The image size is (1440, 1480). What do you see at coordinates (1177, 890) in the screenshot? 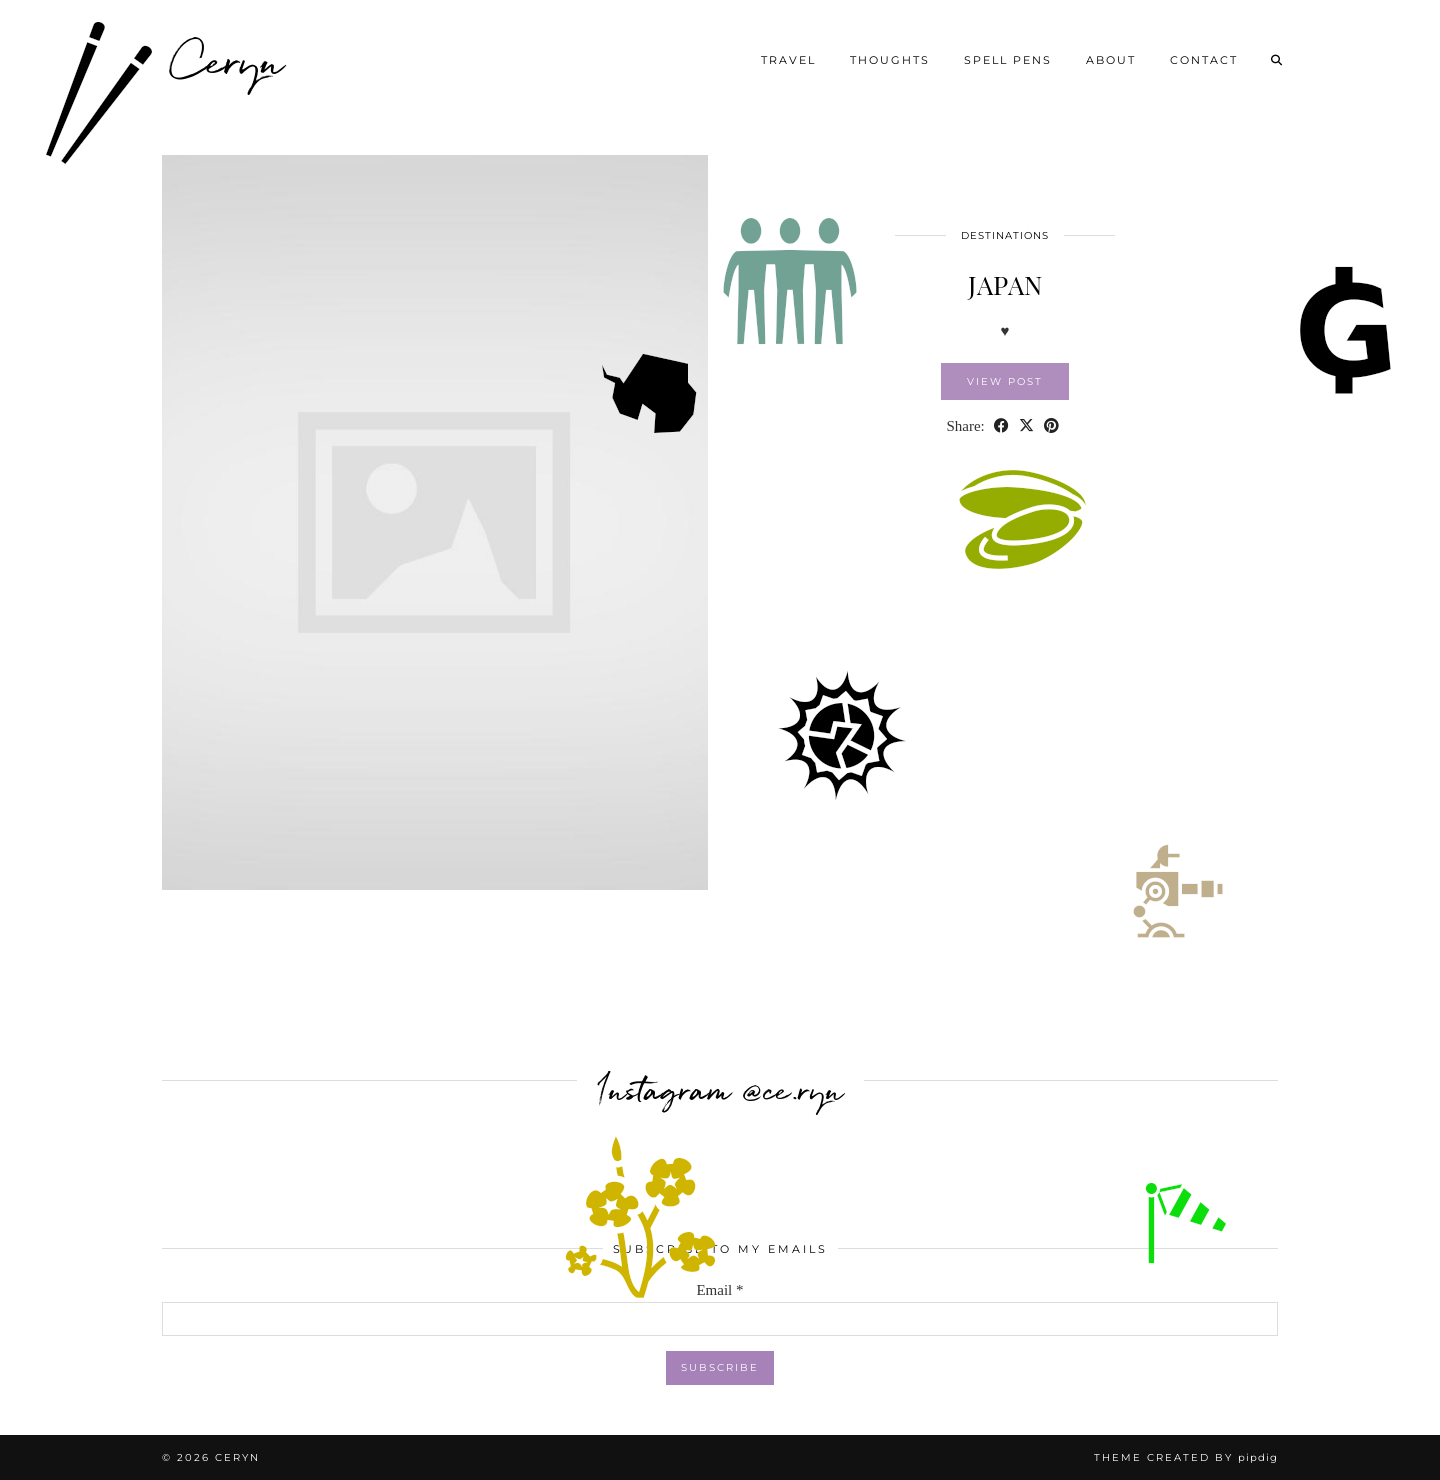
I see `select automated turret weapon` at bounding box center [1177, 890].